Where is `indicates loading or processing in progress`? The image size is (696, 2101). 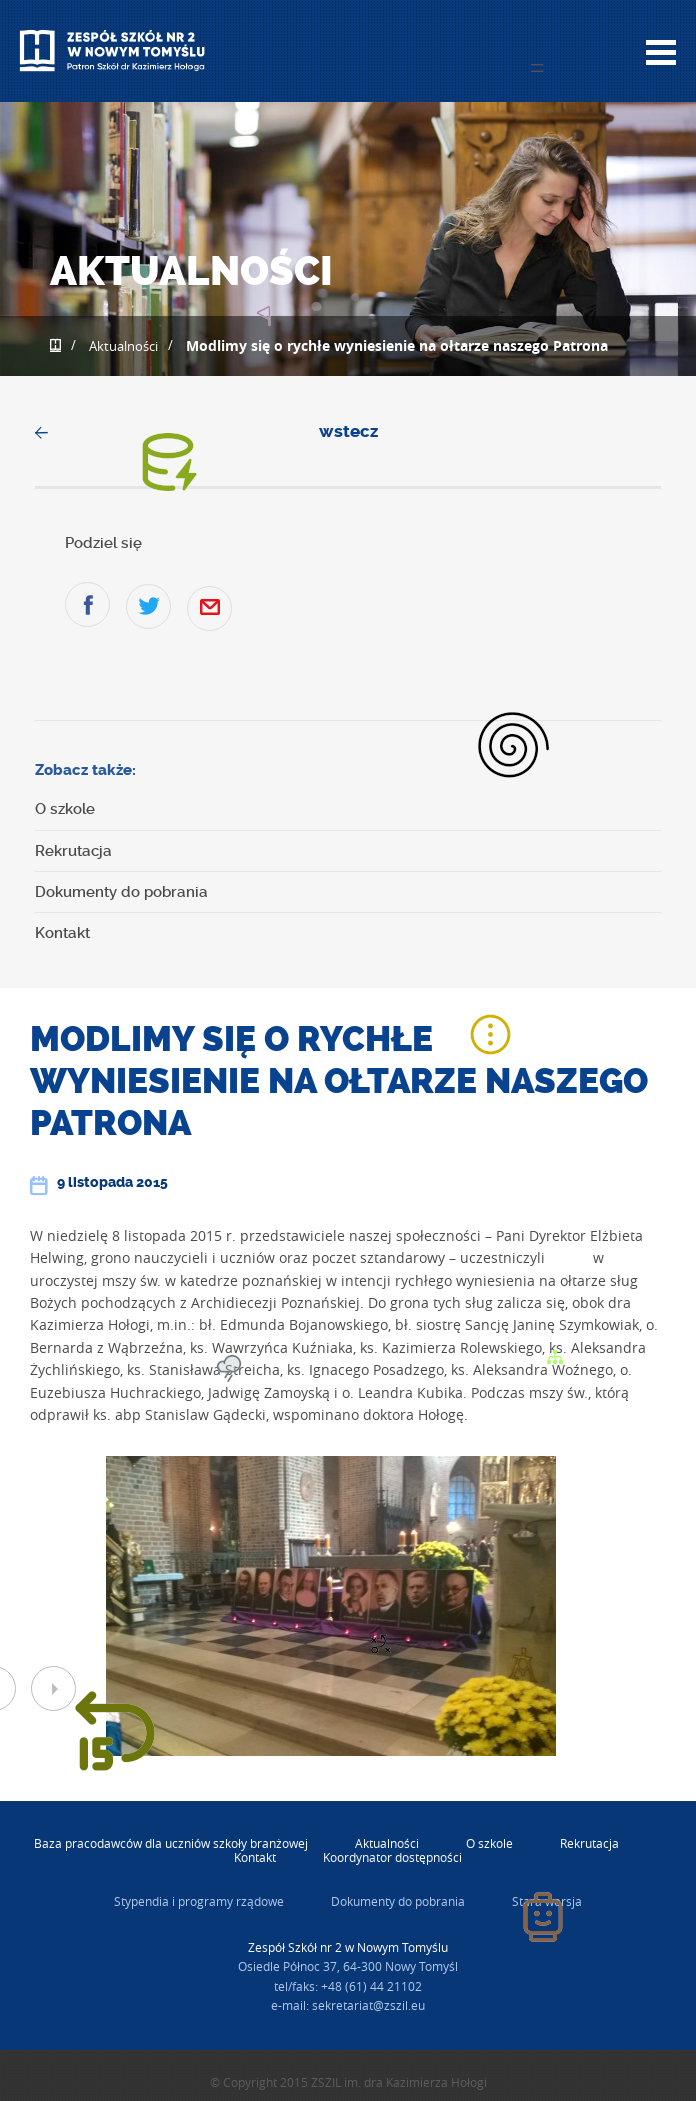
indicates loading or processing in progress is located at coordinates (509, 743).